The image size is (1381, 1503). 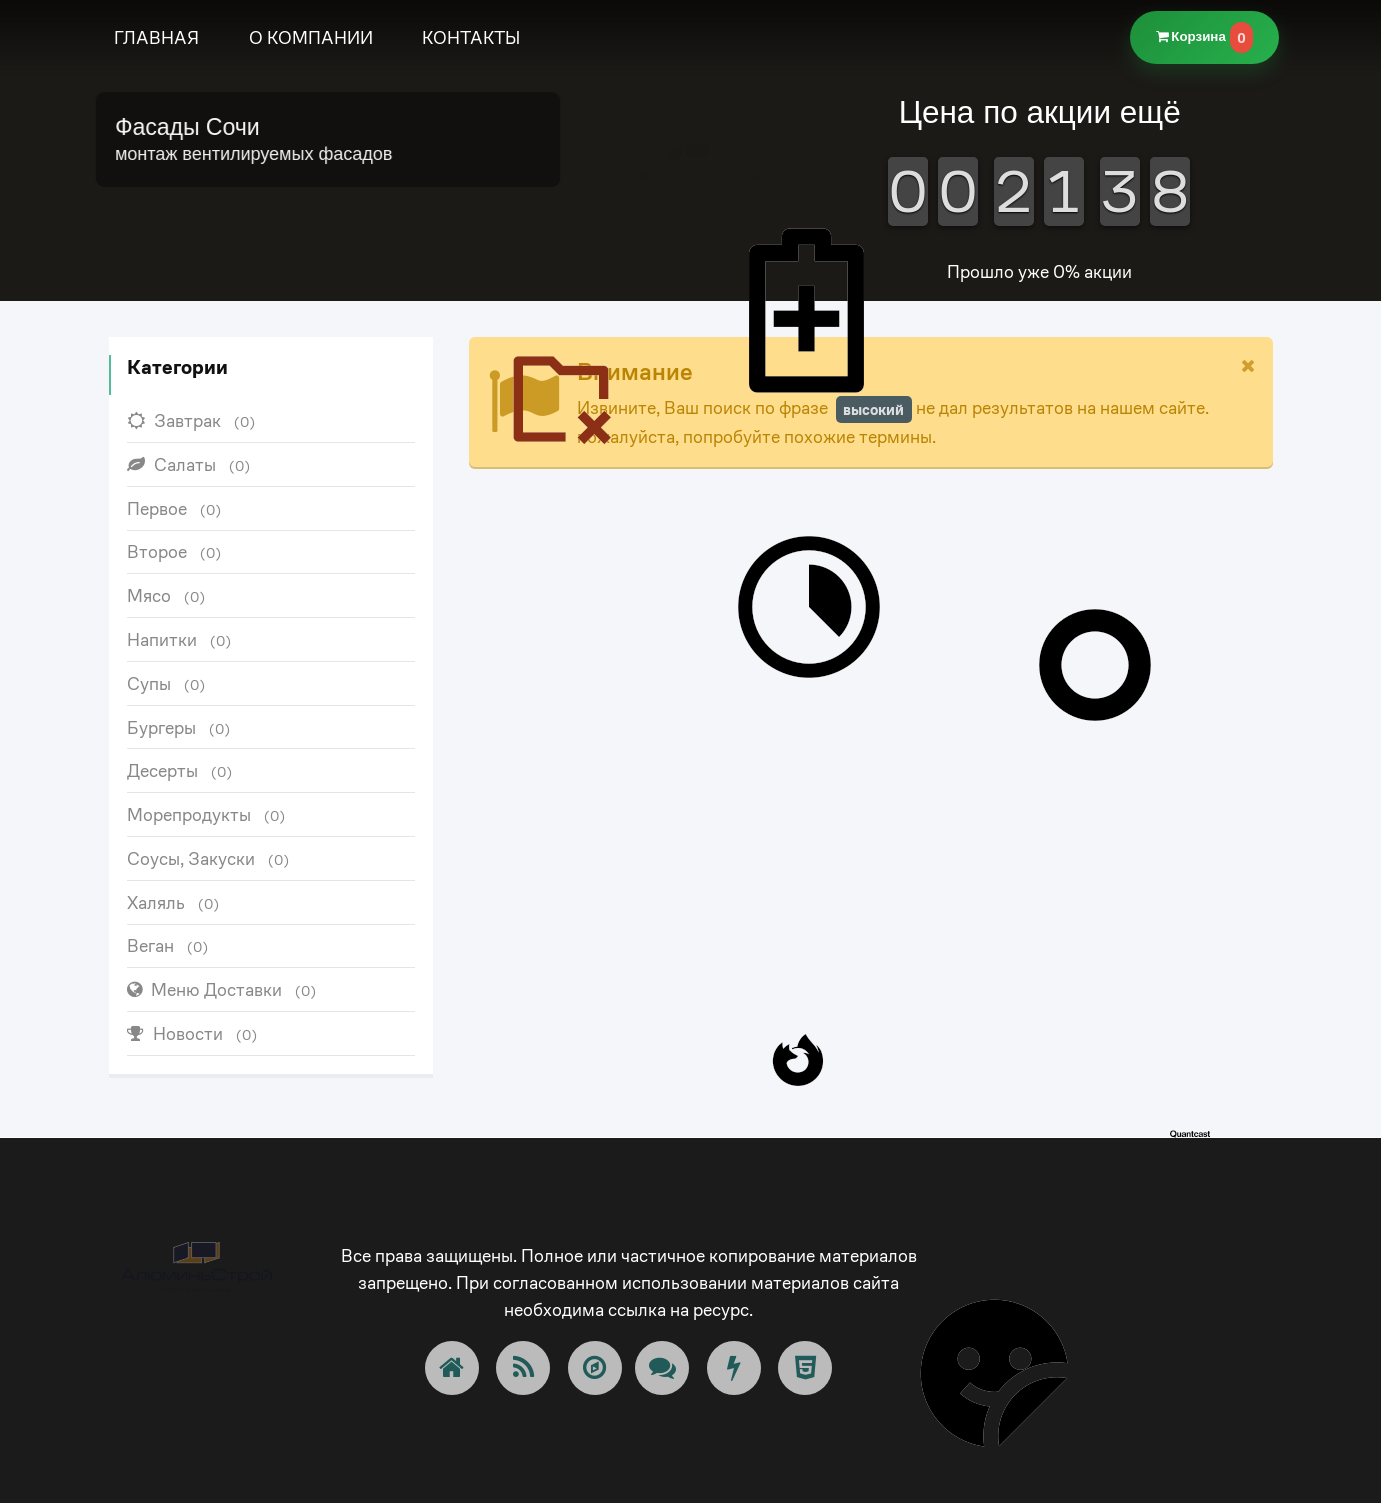 I want to click on open Mozilla Firefox browser, so click(x=798, y=1060).